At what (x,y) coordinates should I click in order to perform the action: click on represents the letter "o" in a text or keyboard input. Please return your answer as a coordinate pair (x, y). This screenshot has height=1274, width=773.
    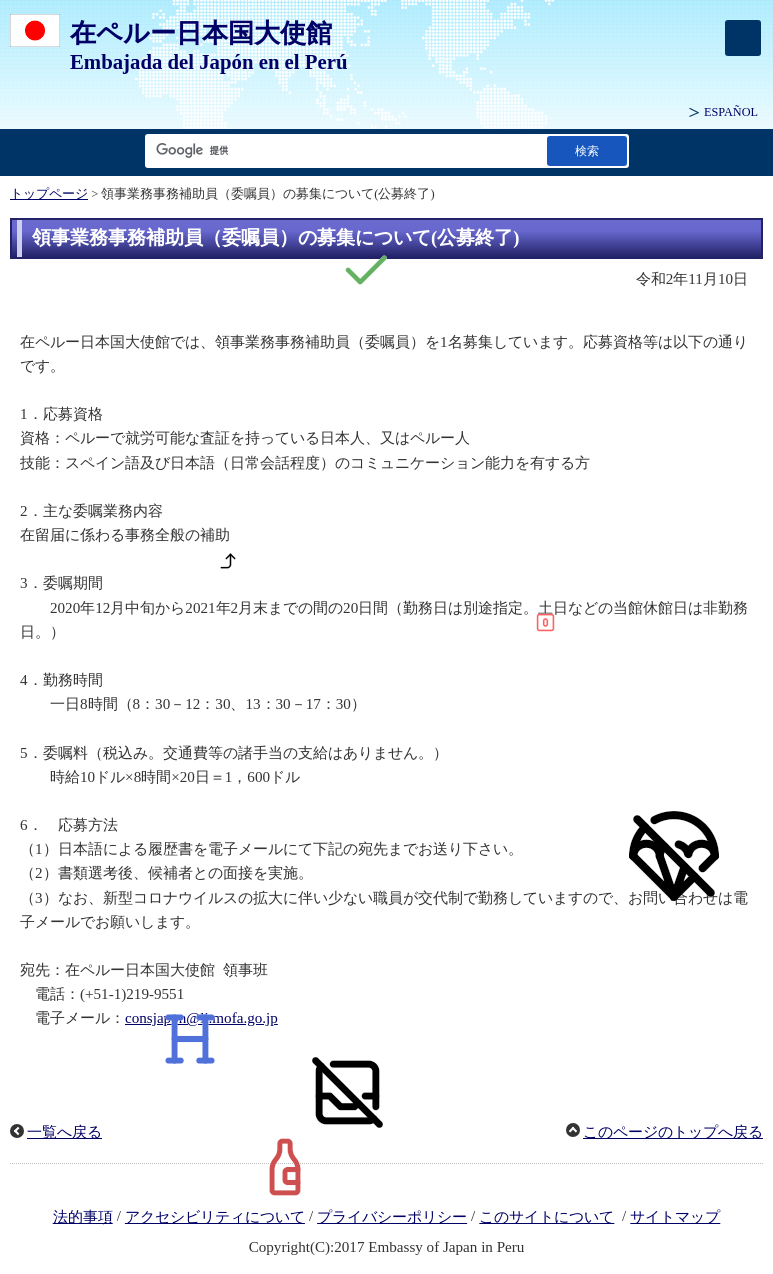
    Looking at the image, I should click on (545, 622).